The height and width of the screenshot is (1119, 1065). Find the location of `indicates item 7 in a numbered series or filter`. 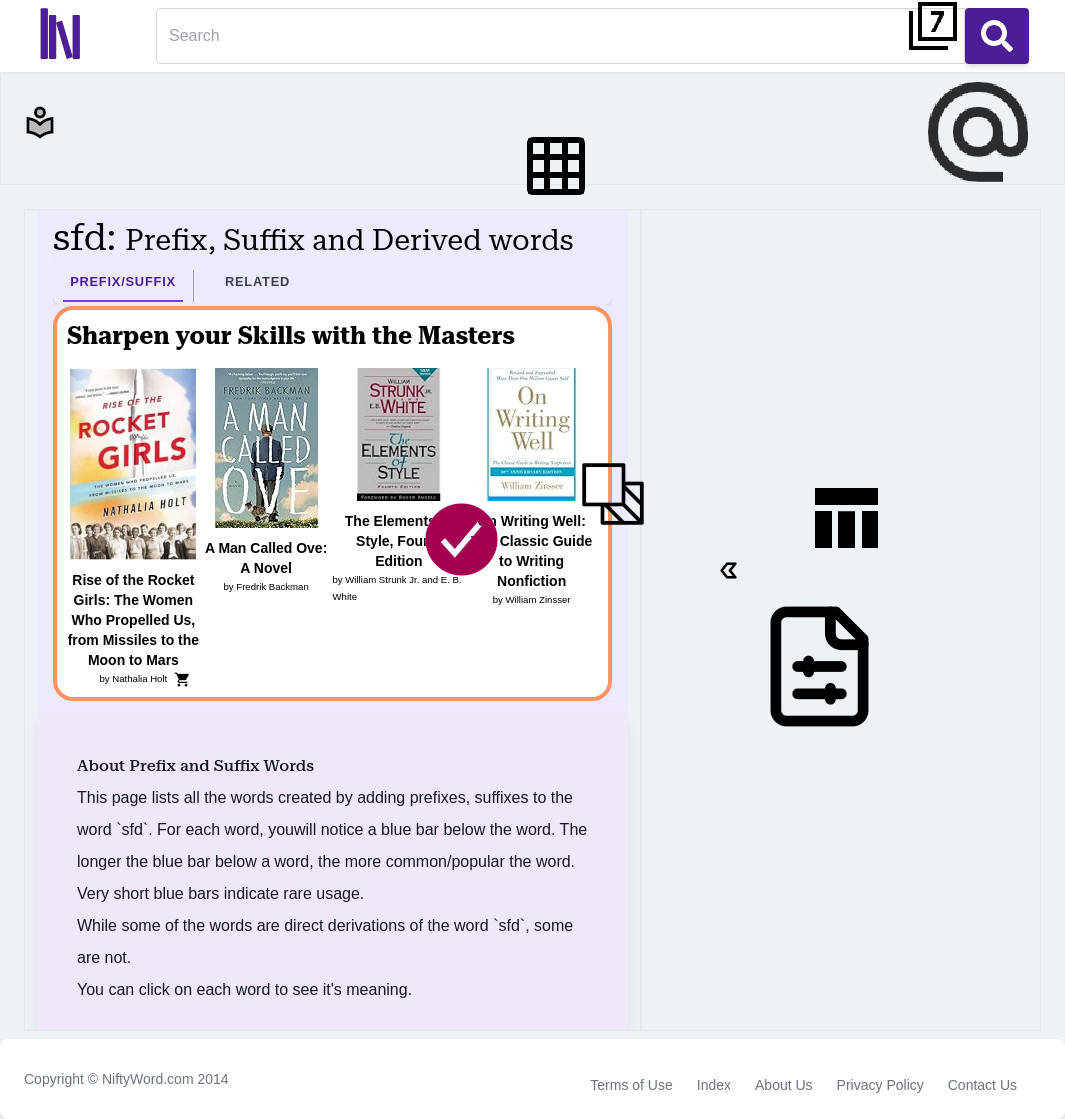

indicates item 7 in a numbered series or filter is located at coordinates (933, 26).